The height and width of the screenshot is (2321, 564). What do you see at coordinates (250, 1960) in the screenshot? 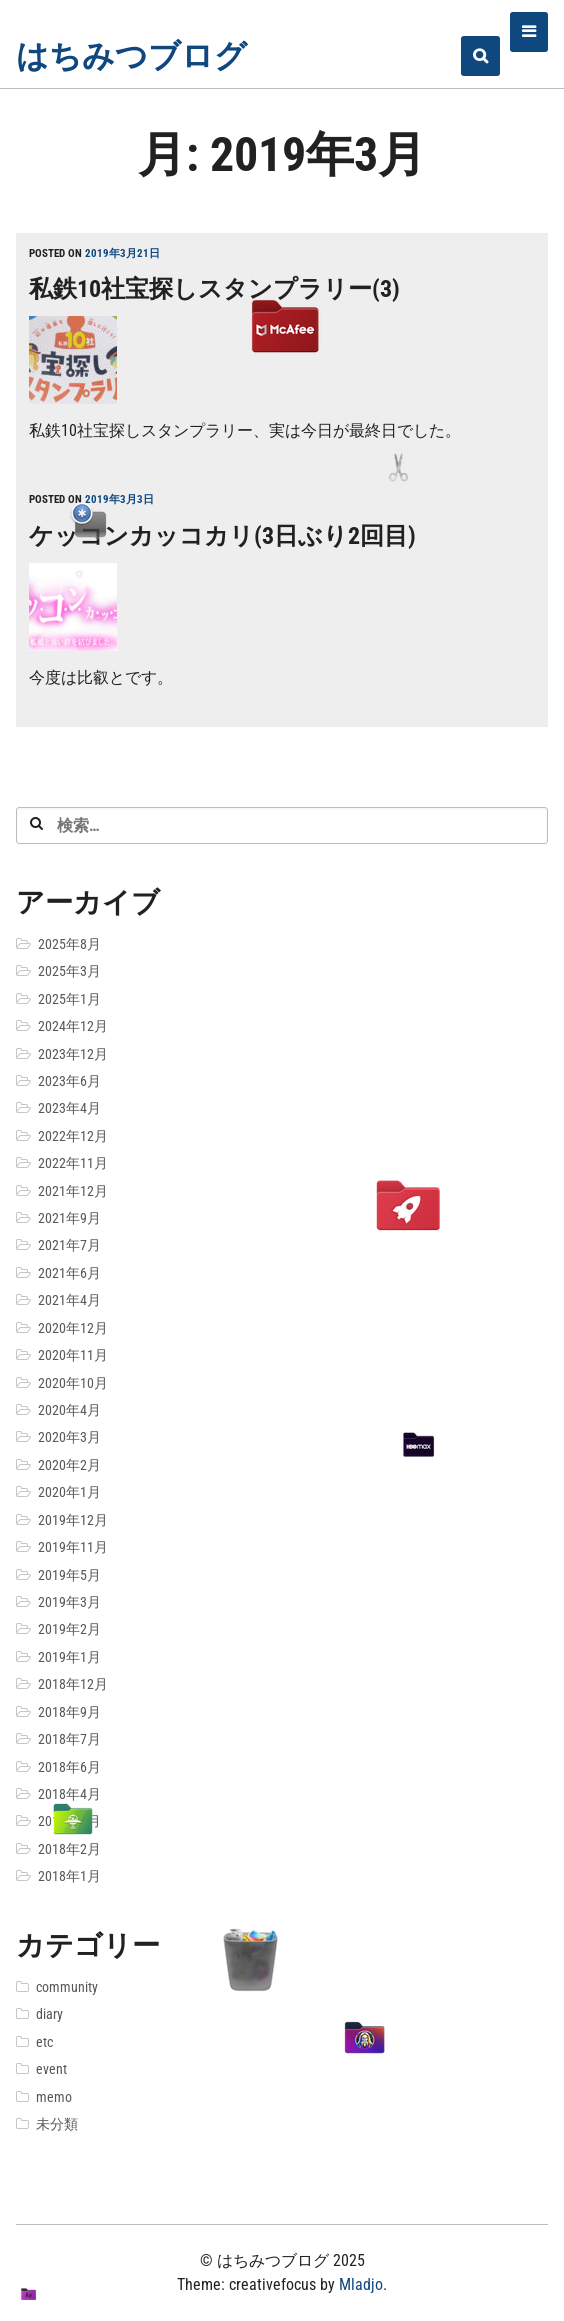
I see `trash bin with items ready to be emptied` at bounding box center [250, 1960].